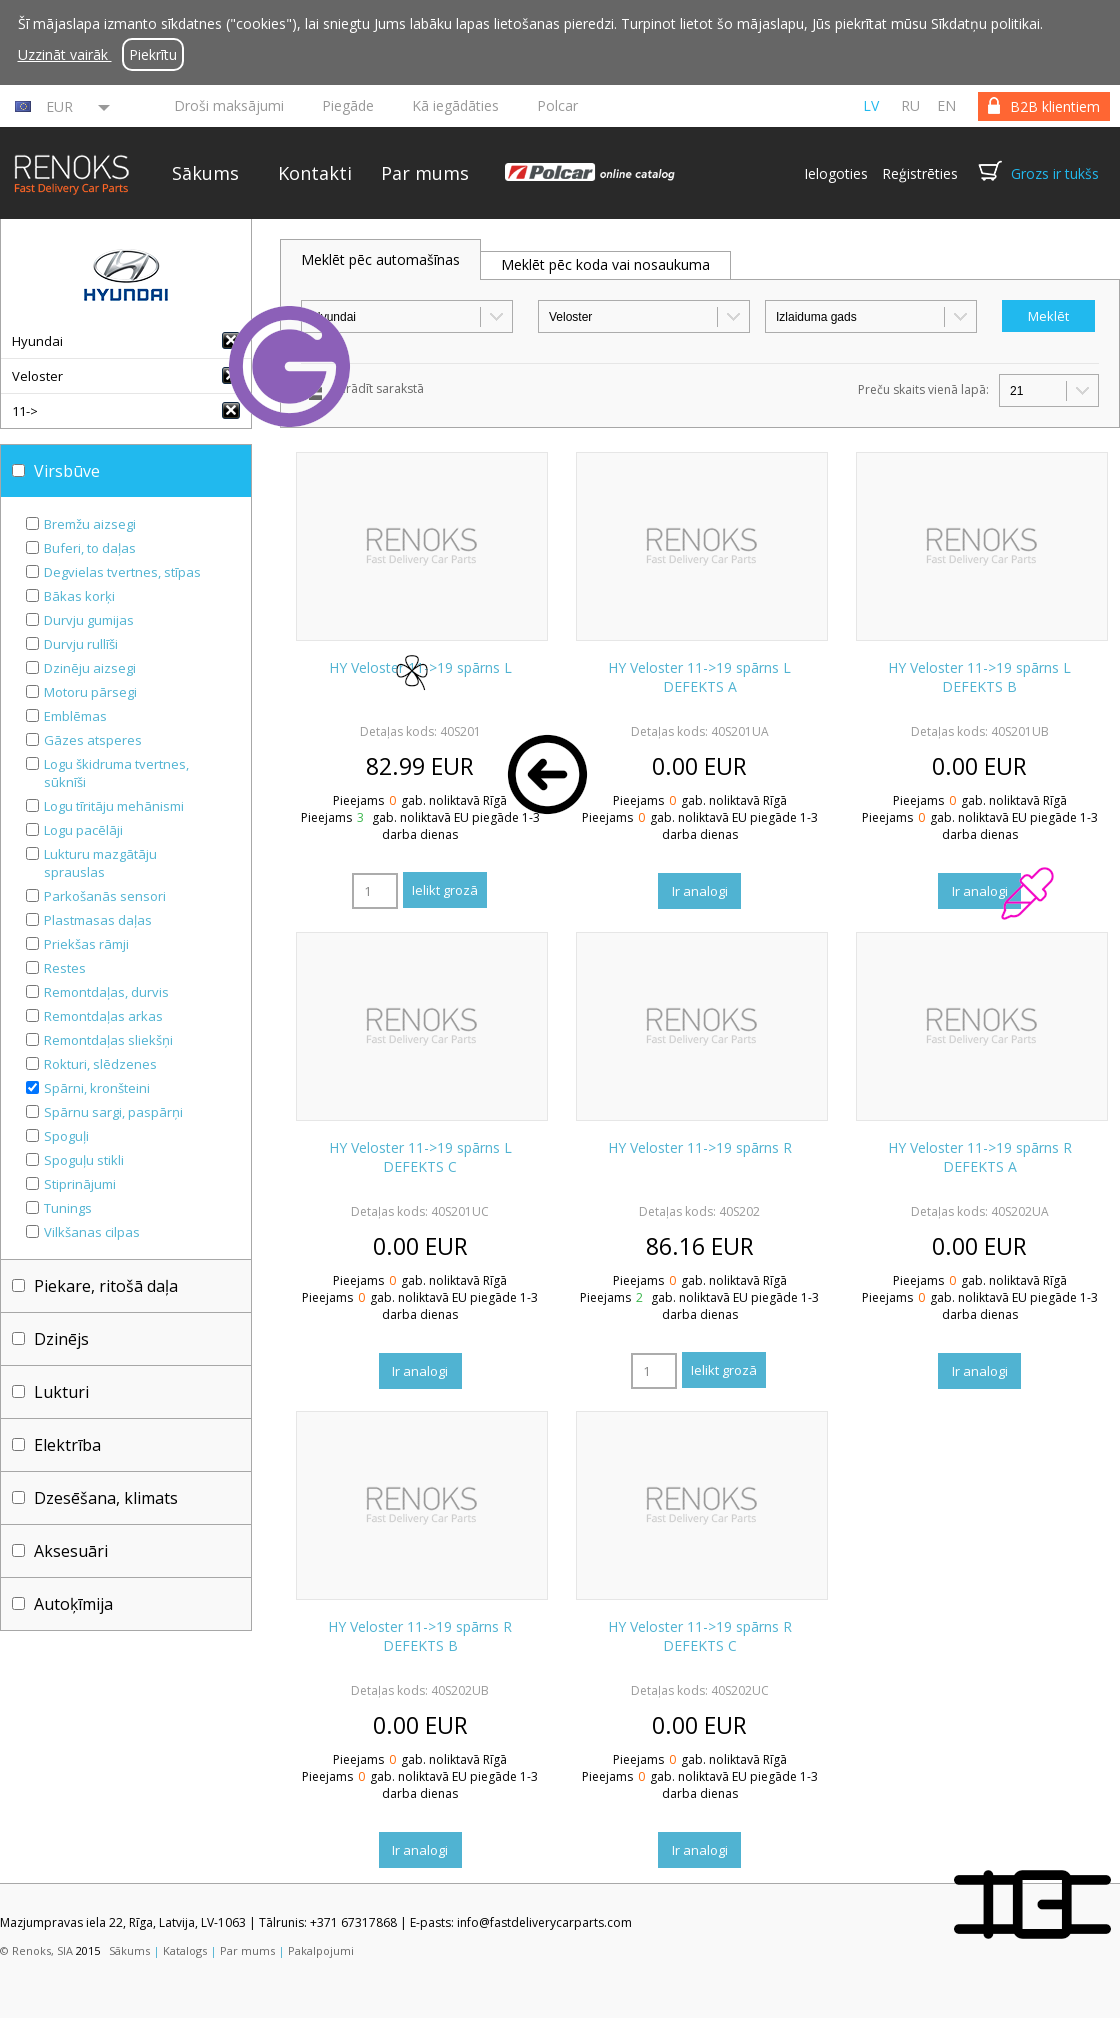  Describe the element at coordinates (1032, 1904) in the screenshot. I see `adjust belt or strap settings` at that location.